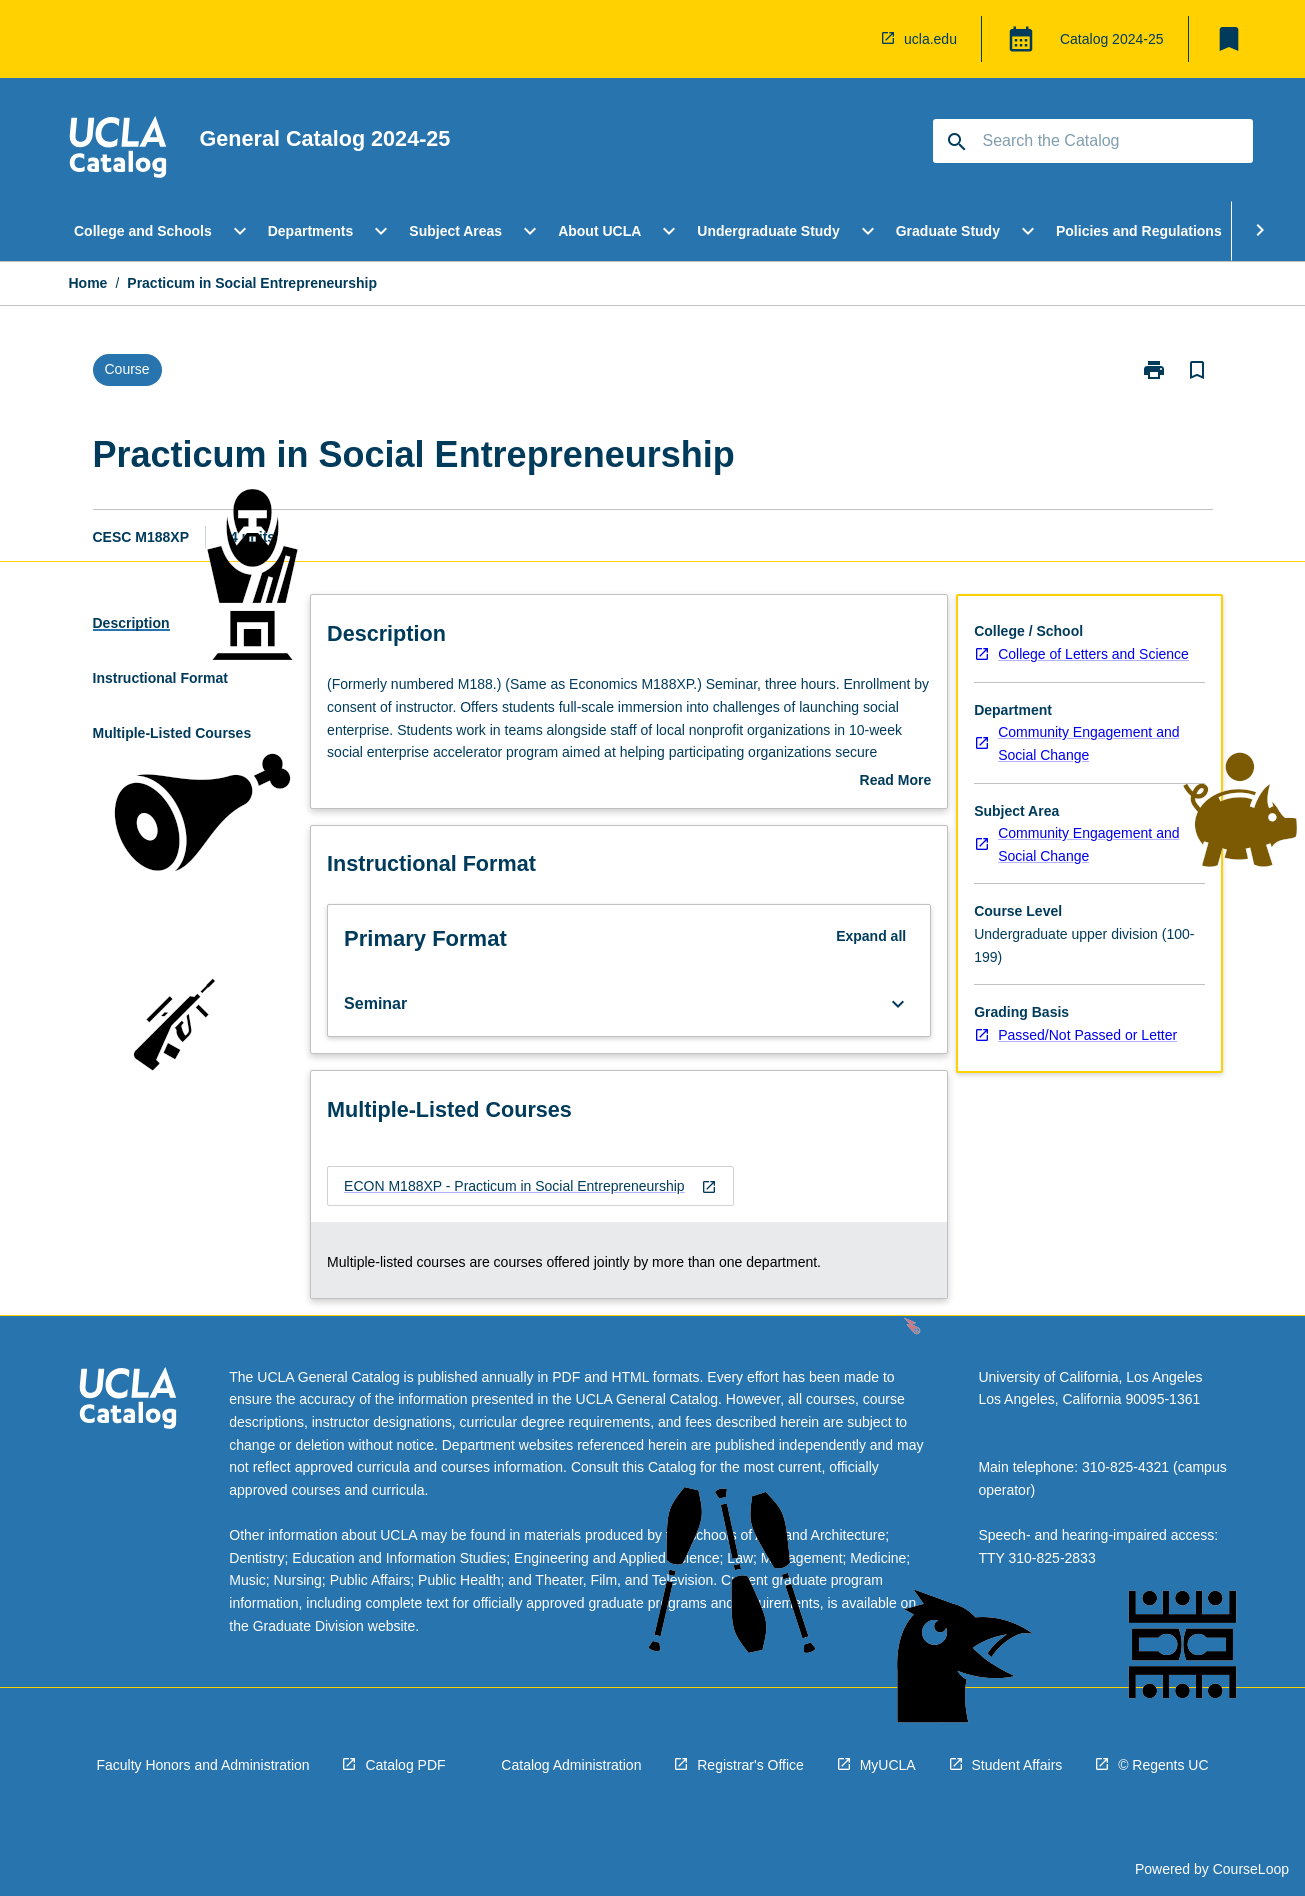 Image resolution: width=1305 pixels, height=1896 pixels. Describe the element at coordinates (964, 1654) in the screenshot. I see `share to twitter` at that location.